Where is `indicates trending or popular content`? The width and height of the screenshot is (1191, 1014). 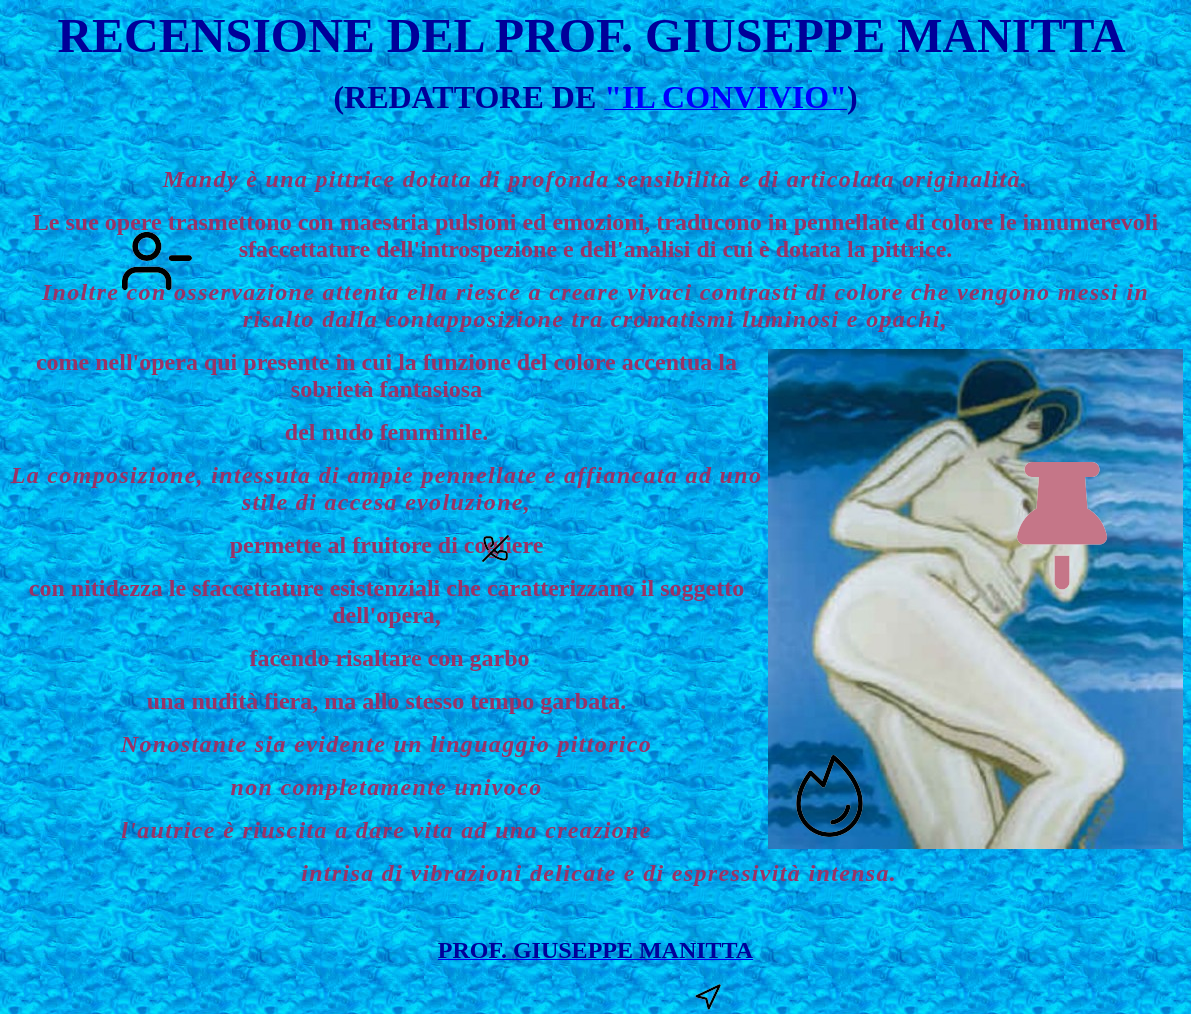 indicates trending or popular content is located at coordinates (829, 797).